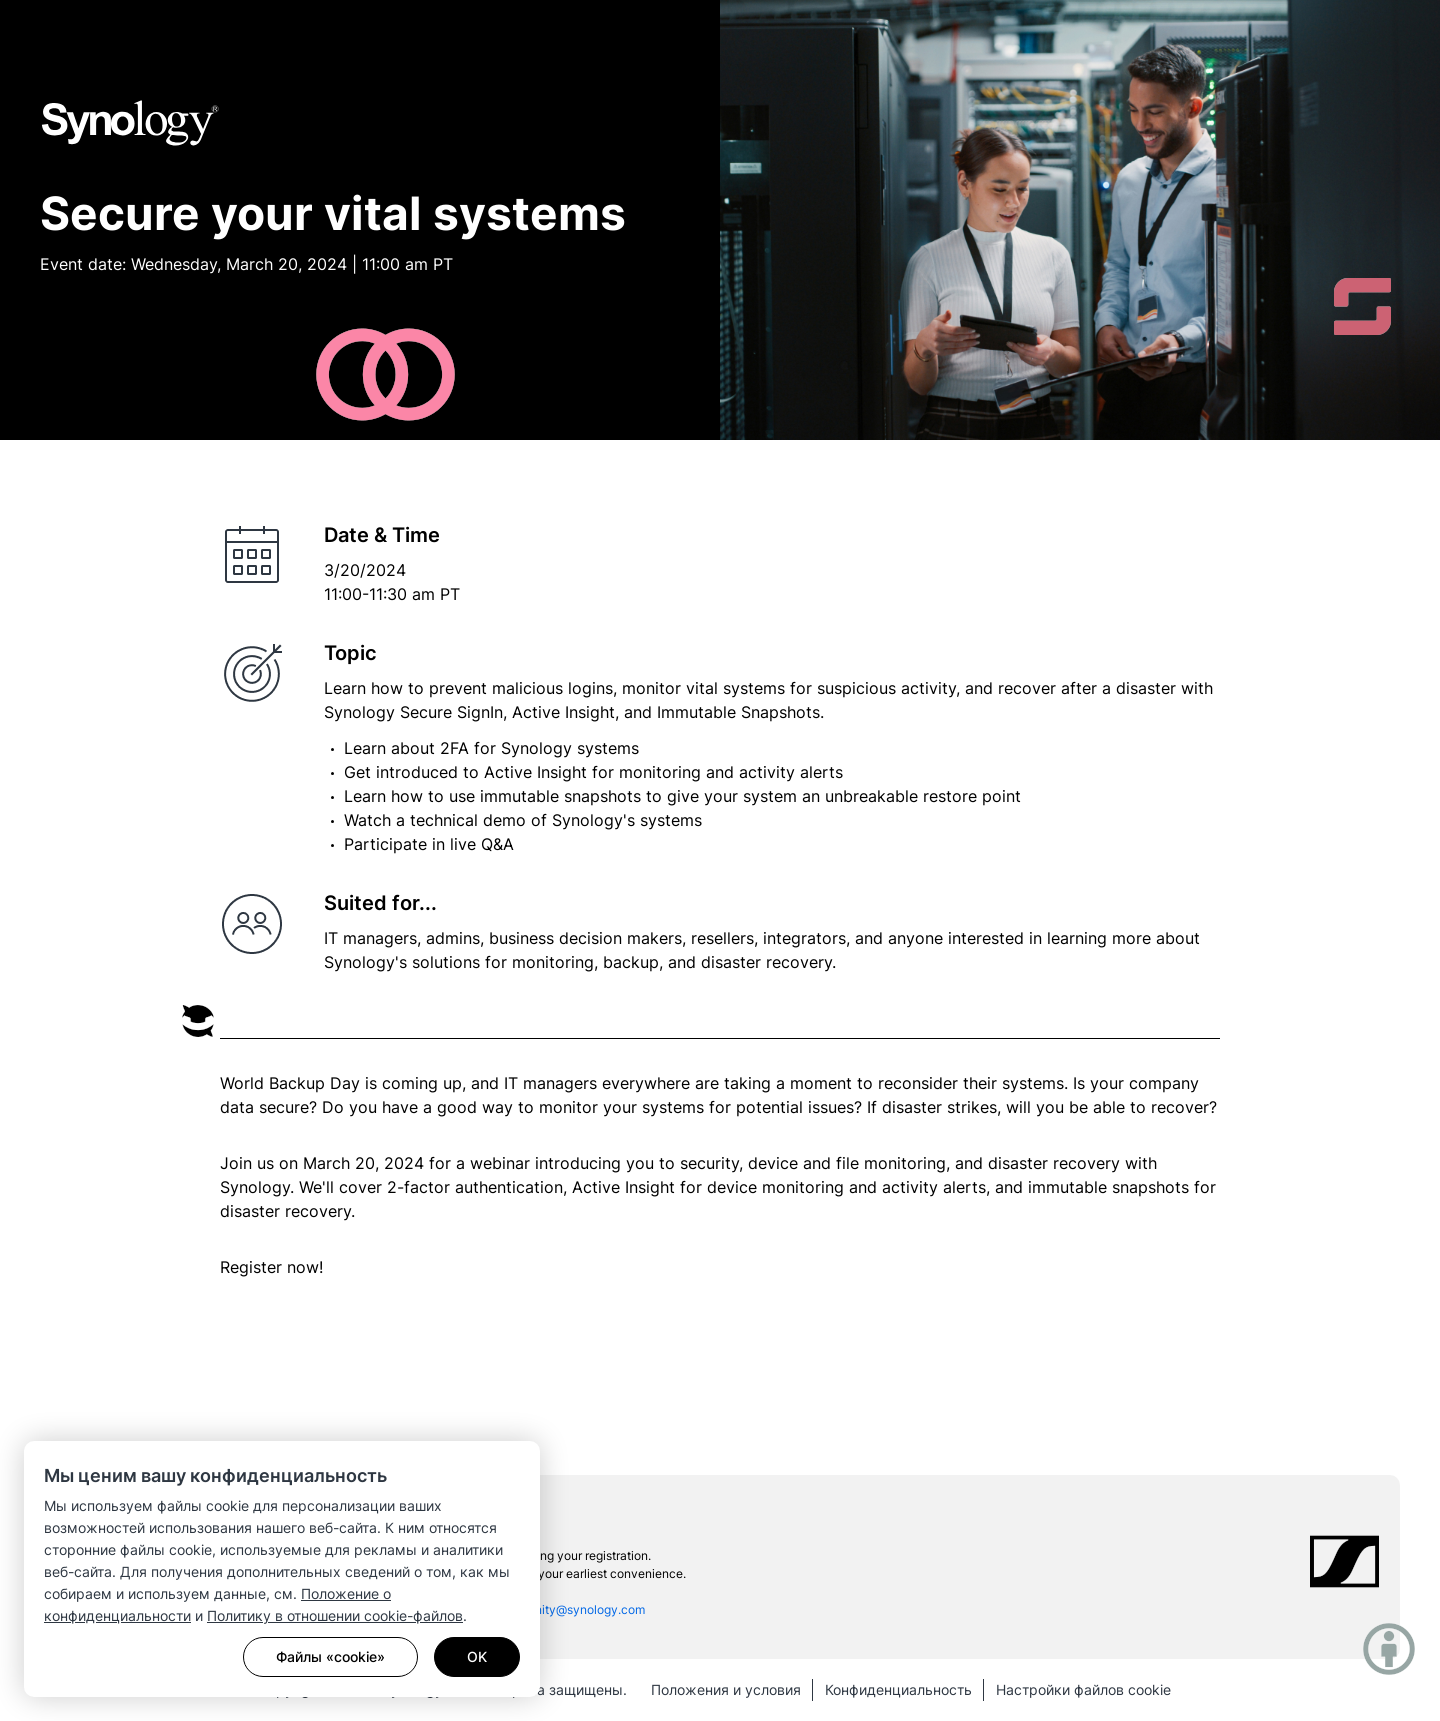  Describe the element at coordinates (385, 374) in the screenshot. I see `pay with mastercard` at that location.